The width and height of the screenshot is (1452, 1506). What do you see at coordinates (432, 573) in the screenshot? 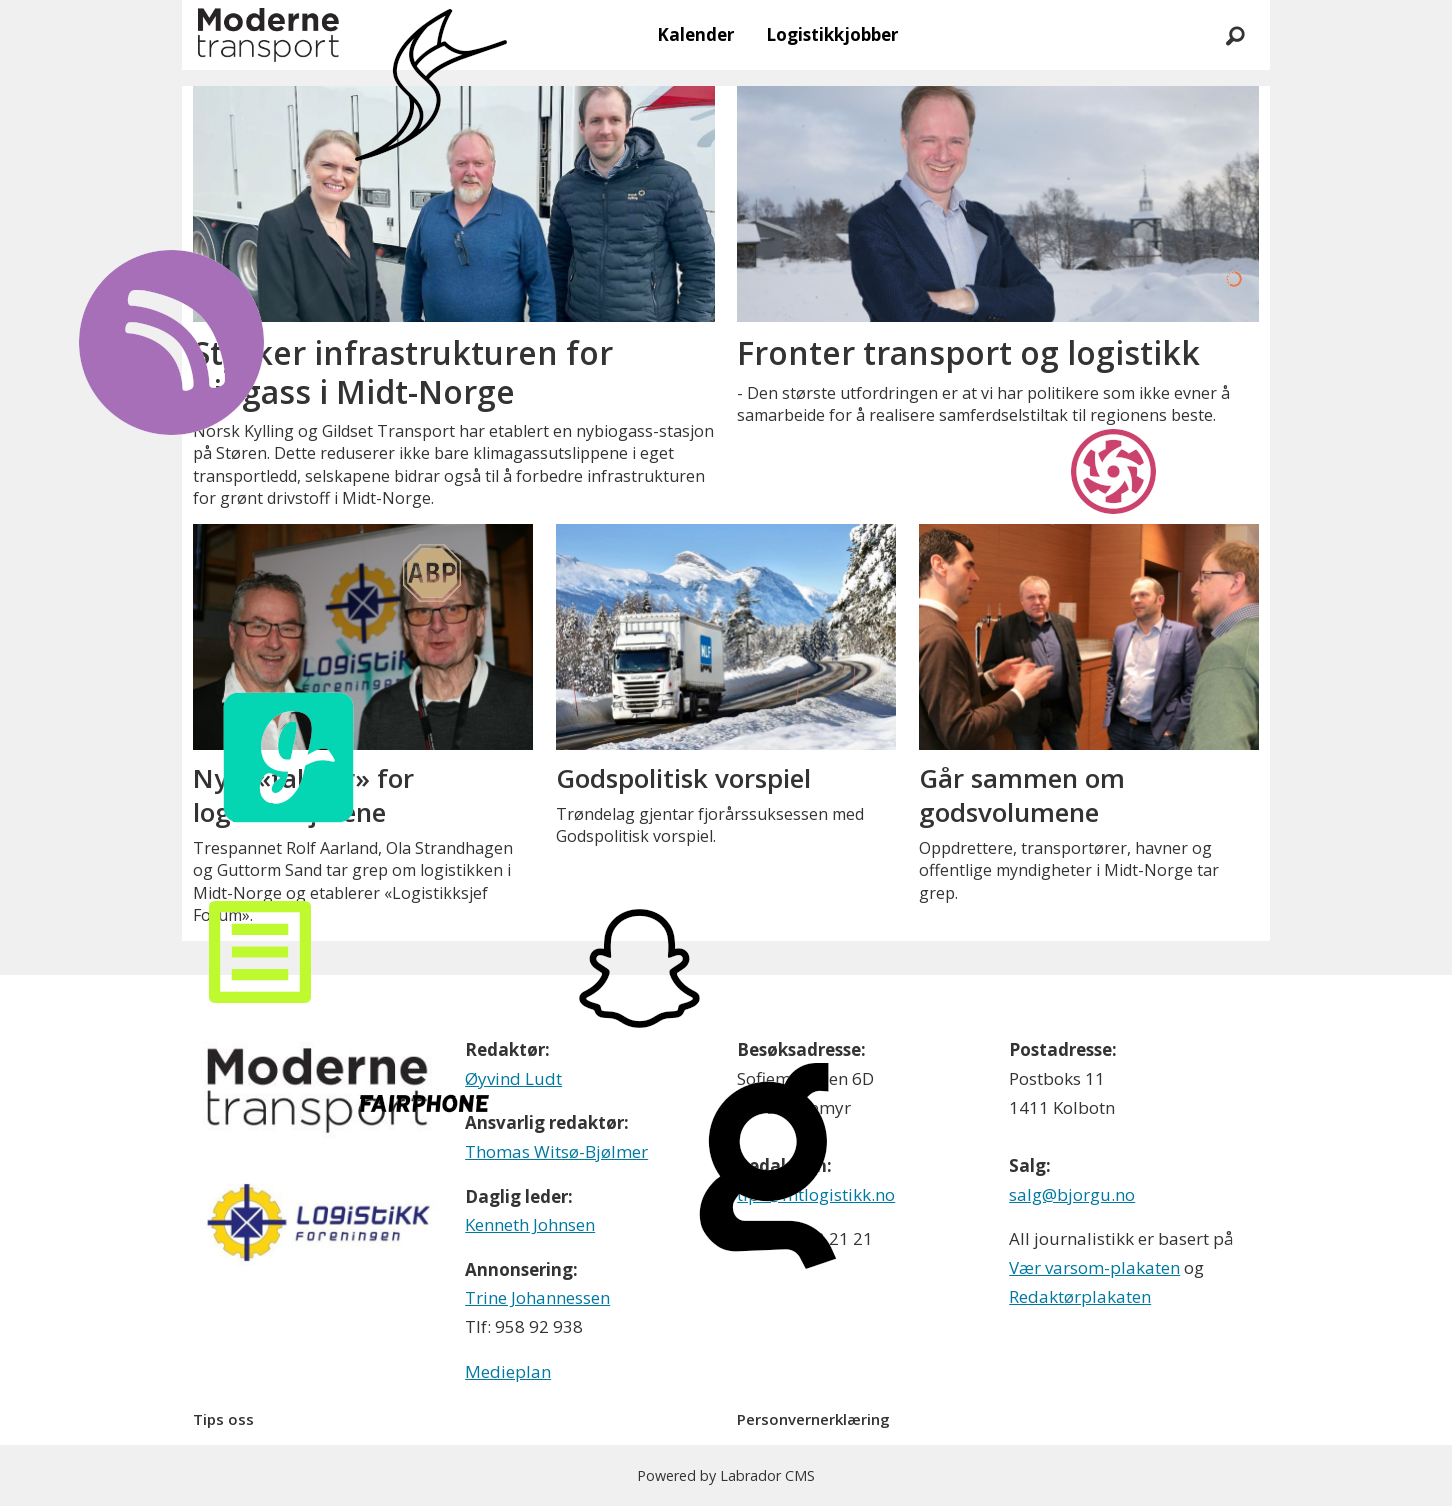
I see `adblock plus browser extension logo` at bounding box center [432, 573].